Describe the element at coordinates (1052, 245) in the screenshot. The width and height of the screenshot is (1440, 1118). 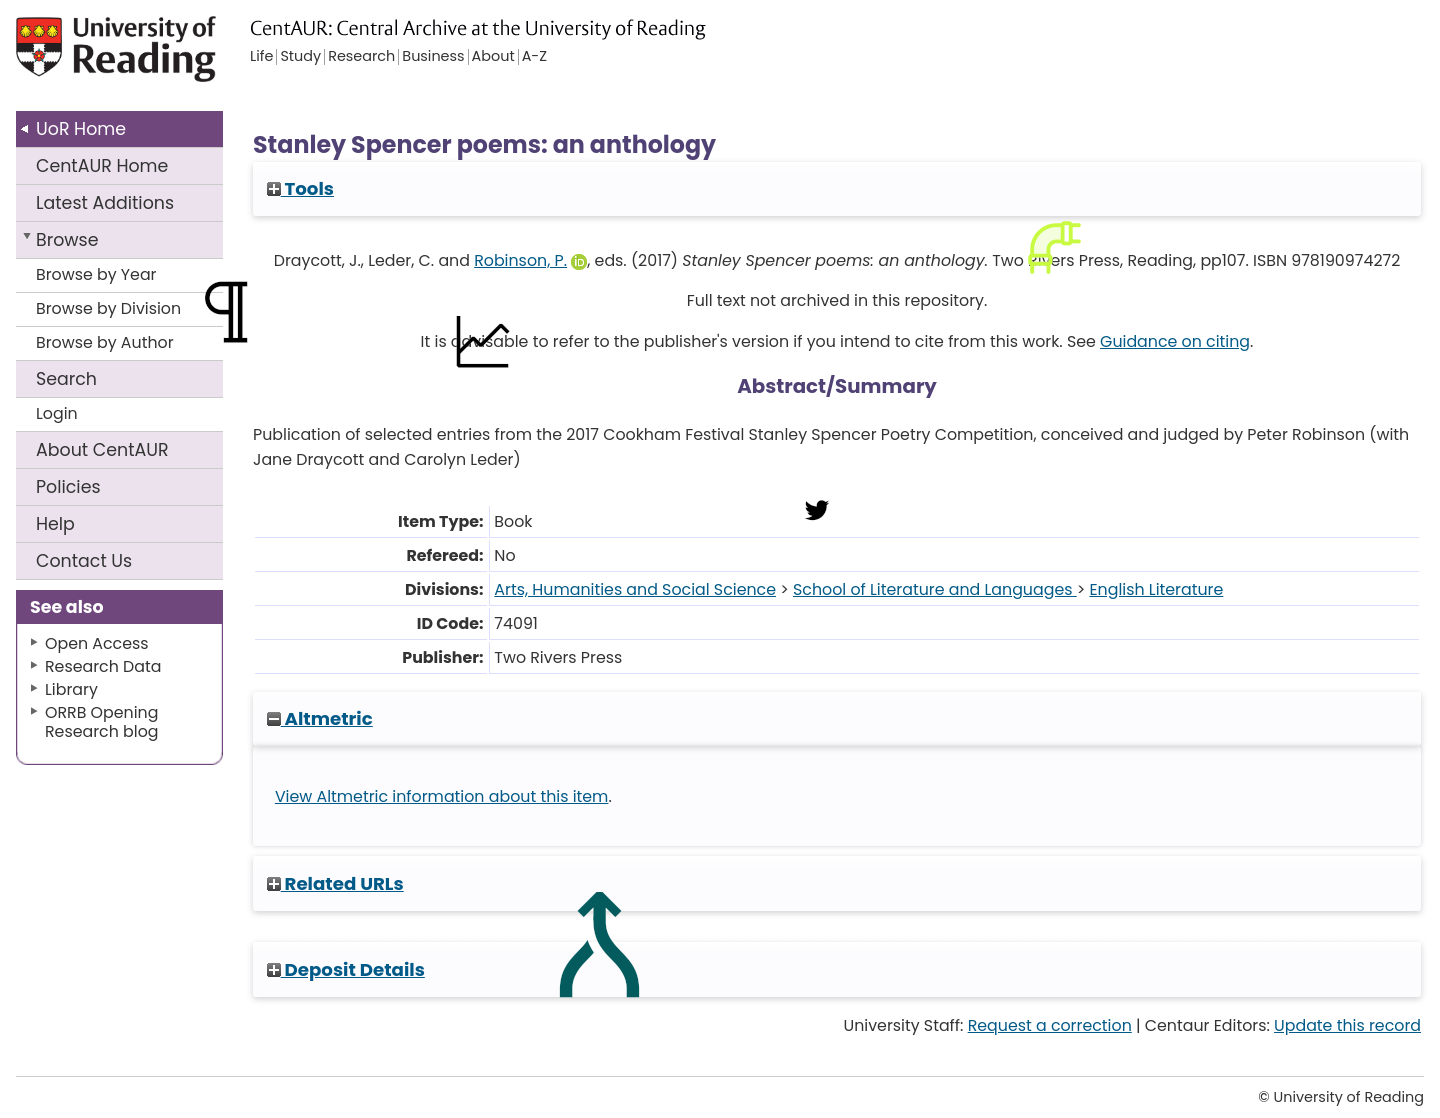
I see `plumbing or pipe system settings` at that location.